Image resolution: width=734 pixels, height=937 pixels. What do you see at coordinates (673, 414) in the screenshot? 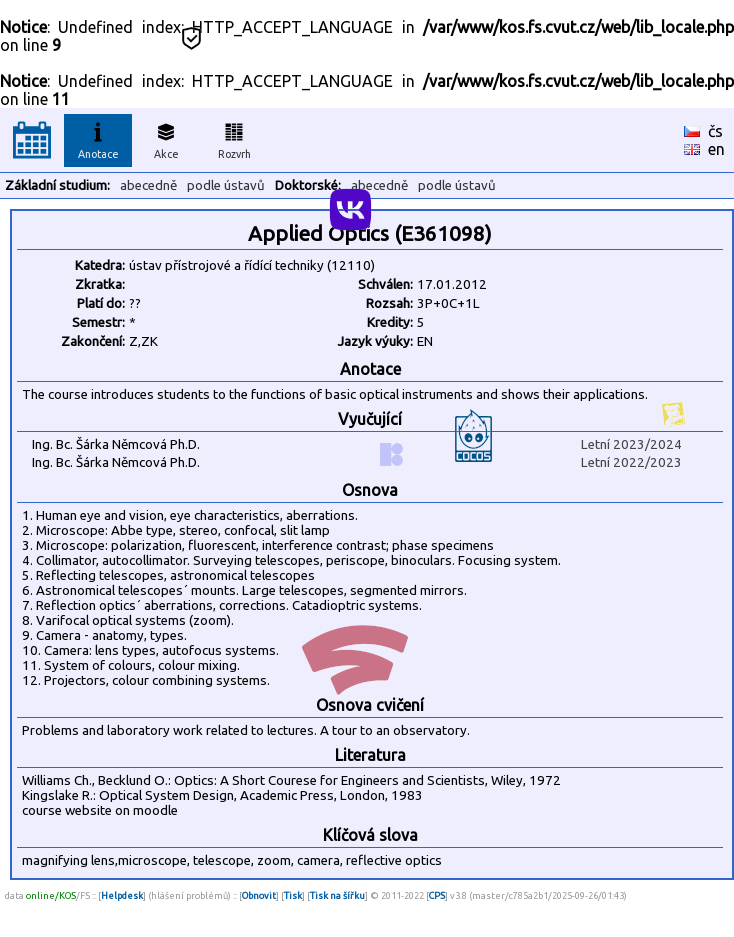
I see `open Datadog monitoring dashboard` at bounding box center [673, 414].